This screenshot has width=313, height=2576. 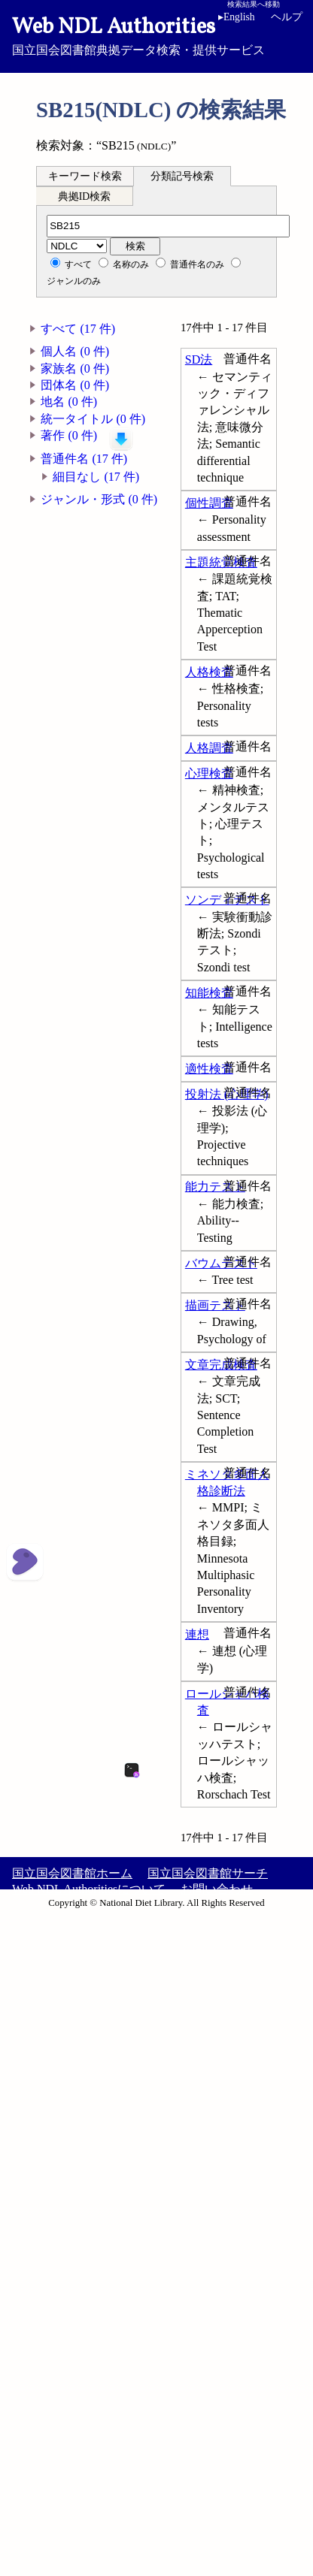 What do you see at coordinates (121, 439) in the screenshot?
I see `open kget download manager` at bounding box center [121, 439].